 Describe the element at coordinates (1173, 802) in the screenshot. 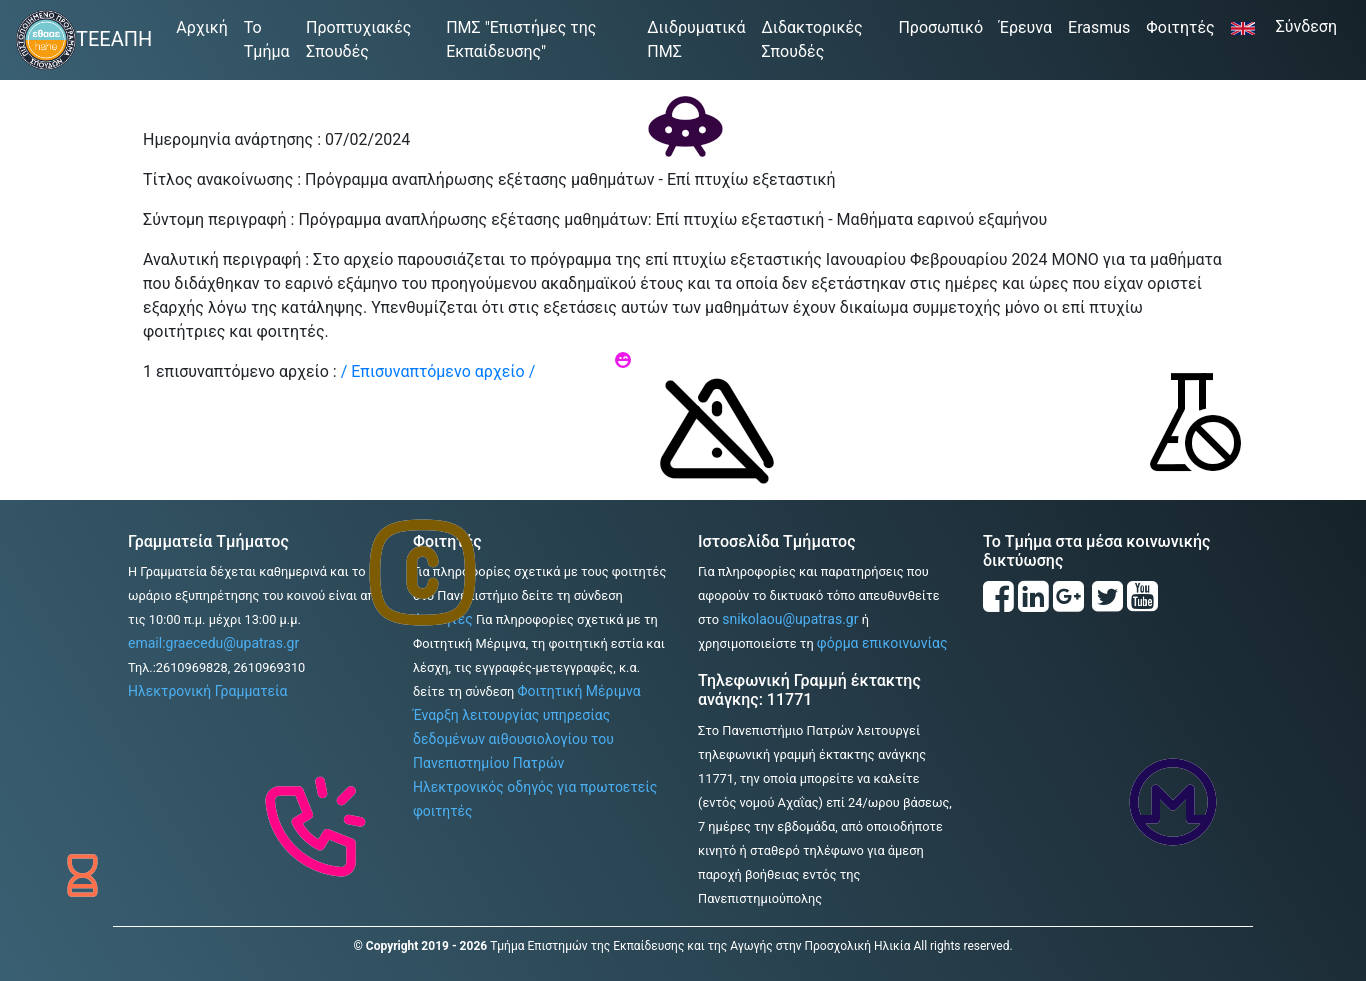

I see `view monero cryptocurrency balance` at that location.